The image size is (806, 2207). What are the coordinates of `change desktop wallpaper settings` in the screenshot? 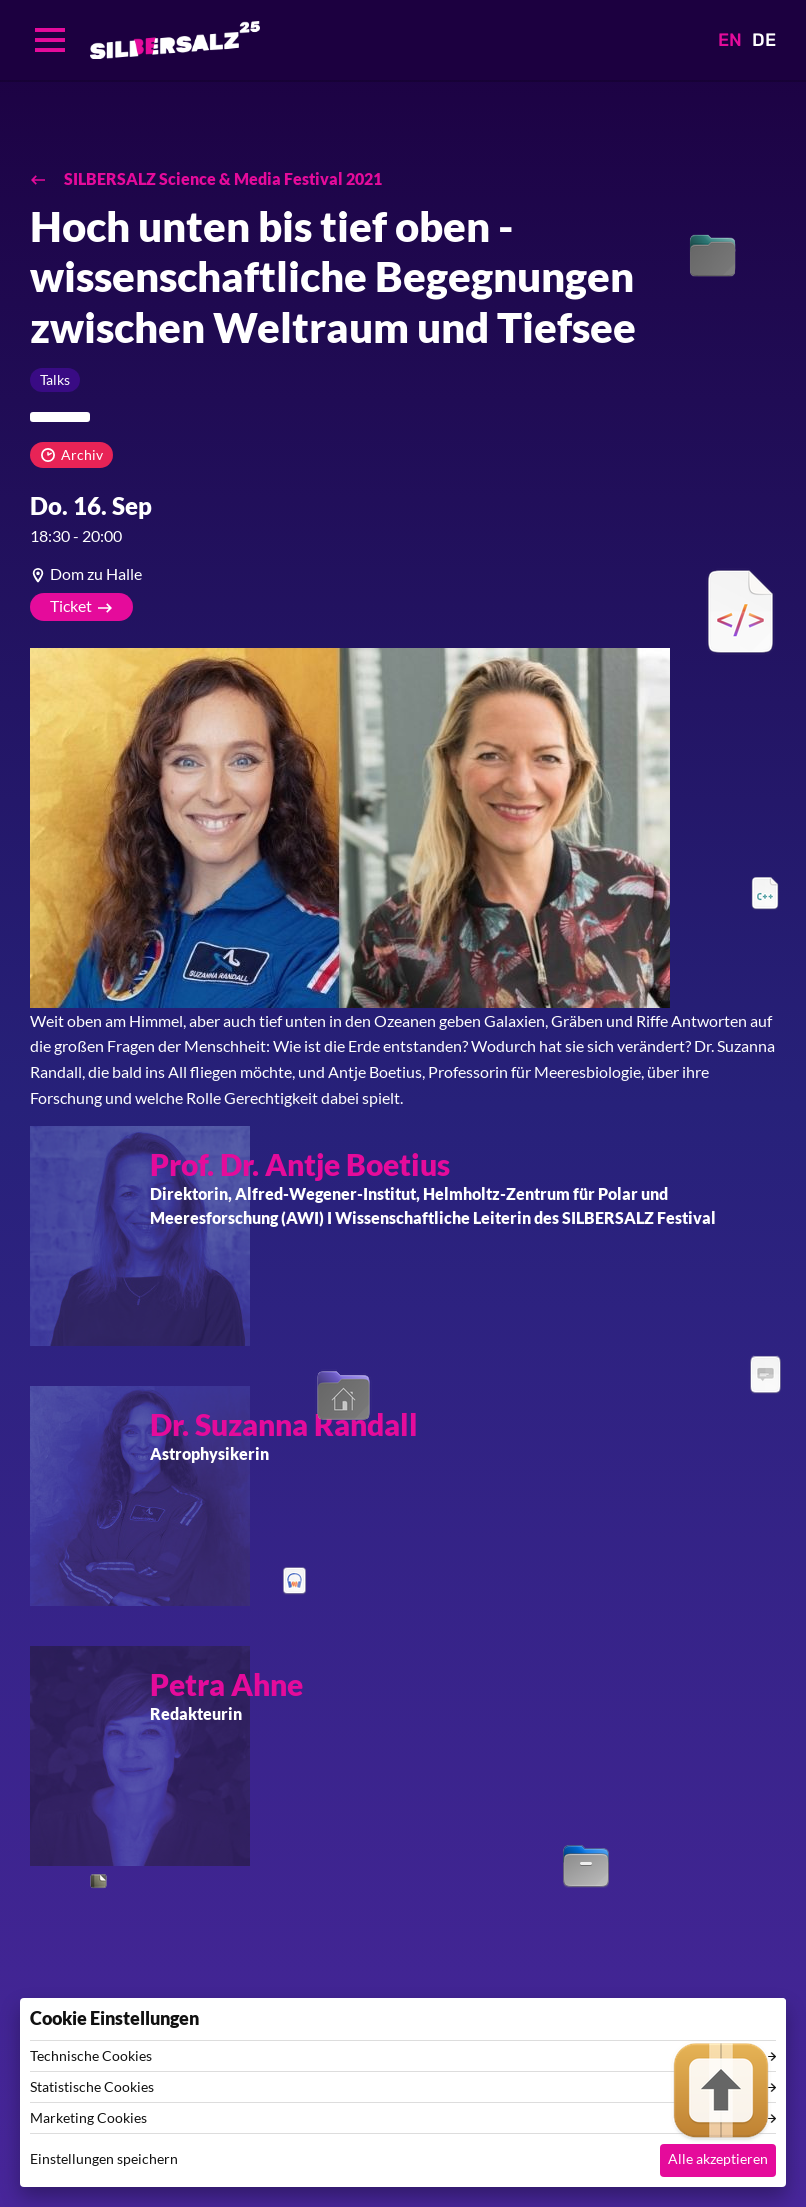 It's located at (98, 1880).